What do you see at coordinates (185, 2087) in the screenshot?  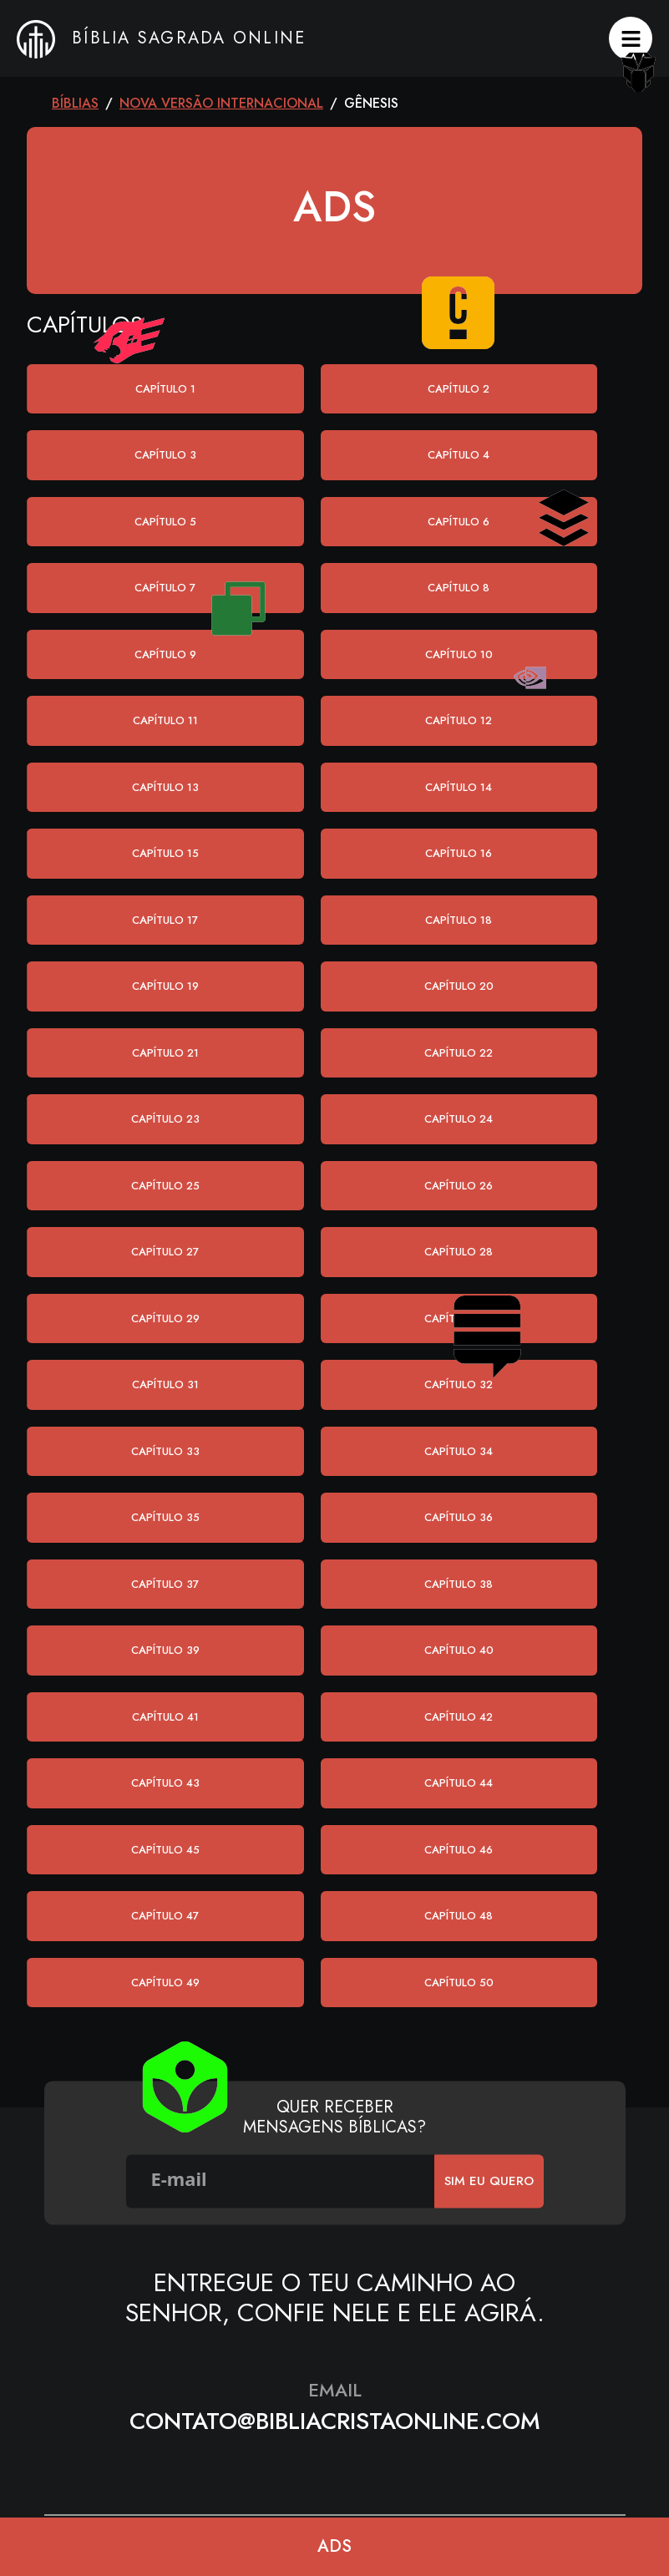 I see `open Khan Academy app` at bounding box center [185, 2087].